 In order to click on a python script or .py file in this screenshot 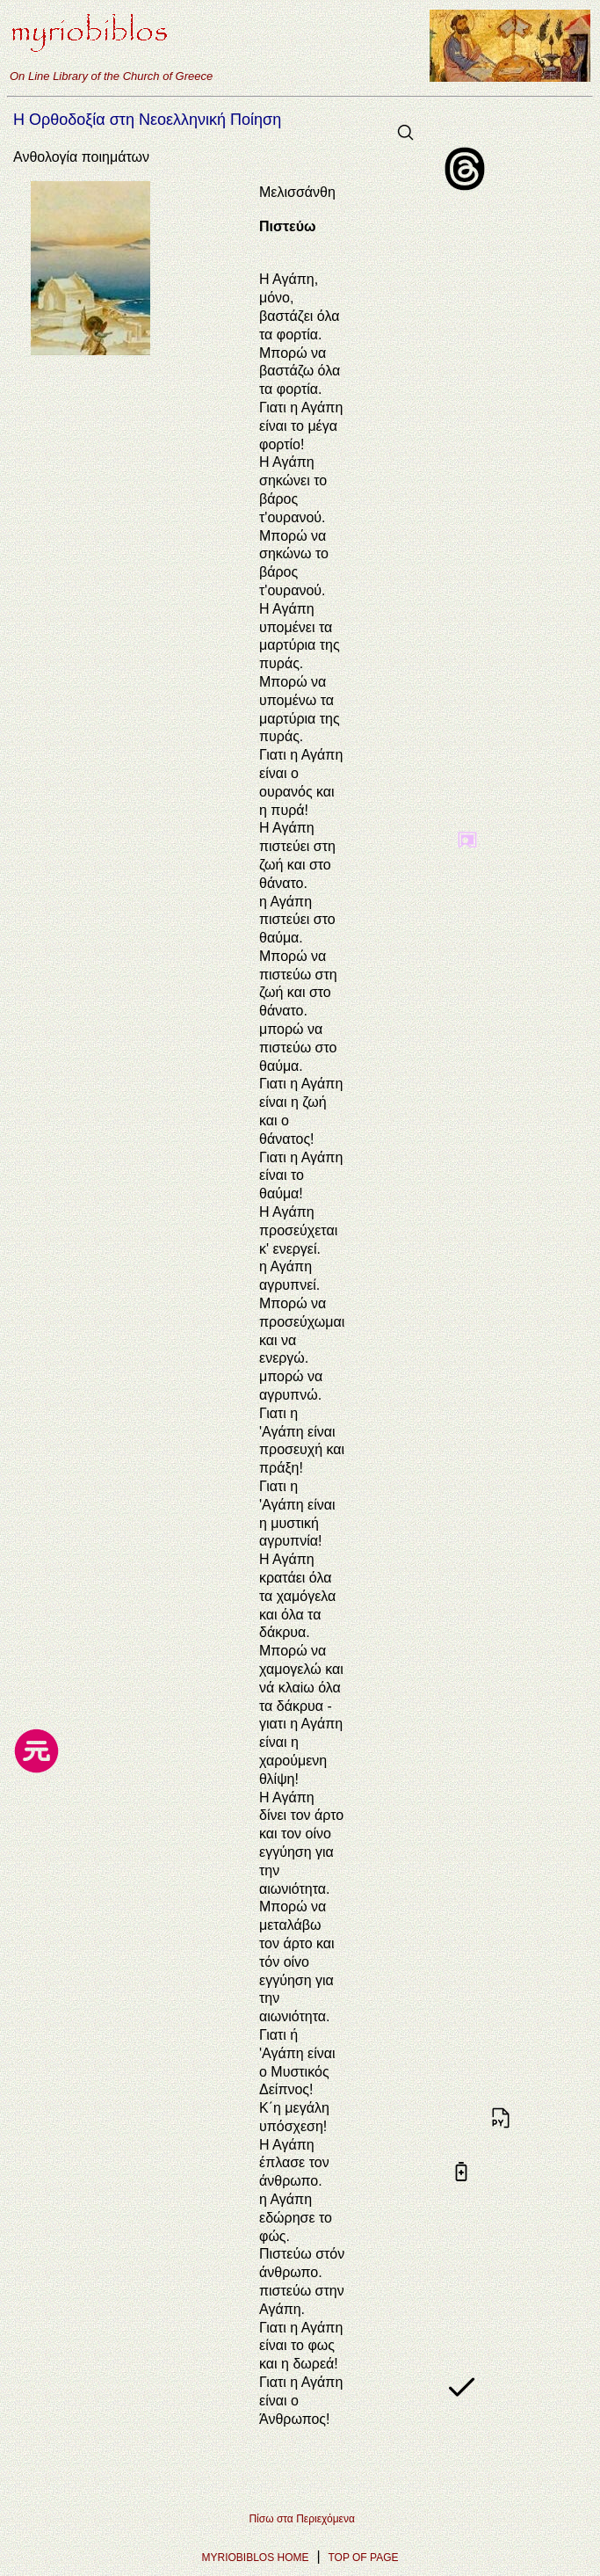, I will do `click(501, 2118)`.